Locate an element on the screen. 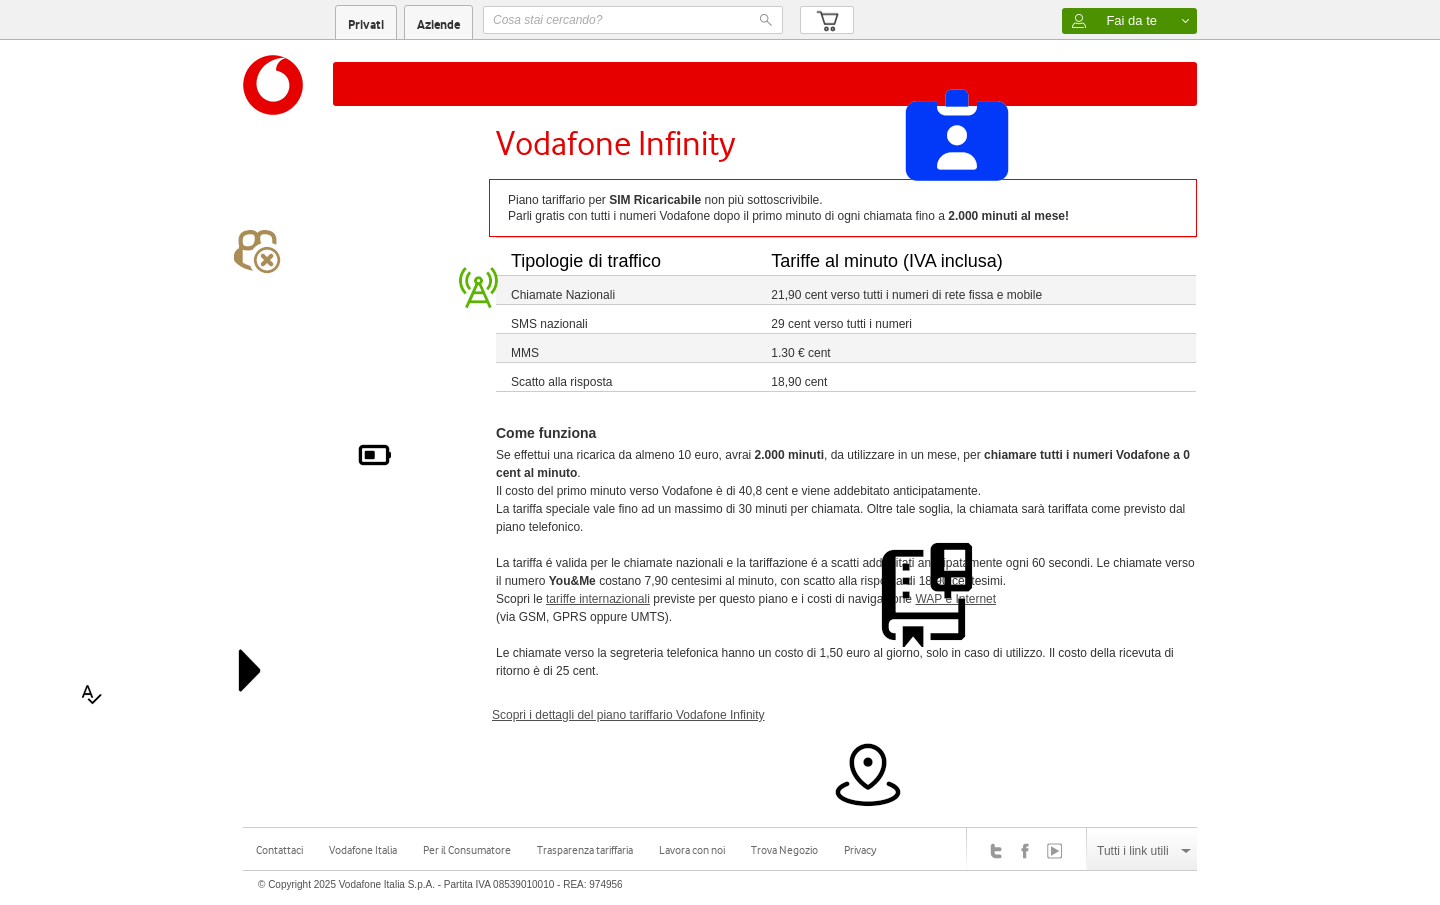 The width and height of the screenshot is (1440, 905). play media or start playback is located at coordinates (249, 670).